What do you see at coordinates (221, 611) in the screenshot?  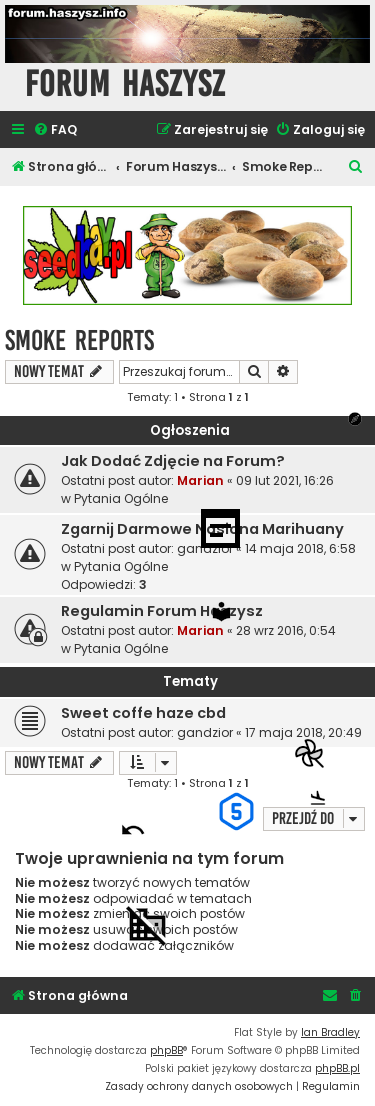 I see `find nearby libraries` at bounding box center [221, 611].